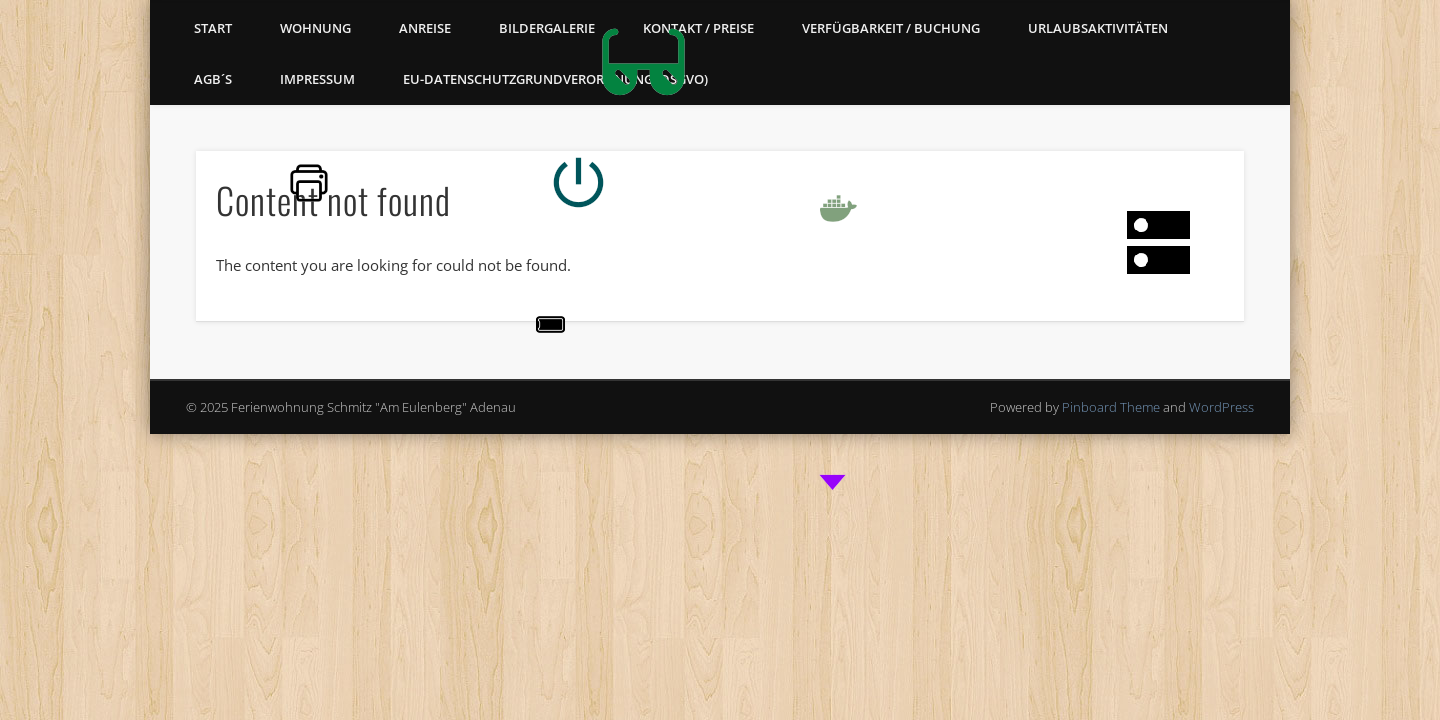 This screenshot has width=1440, height=720. Describe the element at coordinates (309, 183) in the screenshot. I see `print the current document` at that location.